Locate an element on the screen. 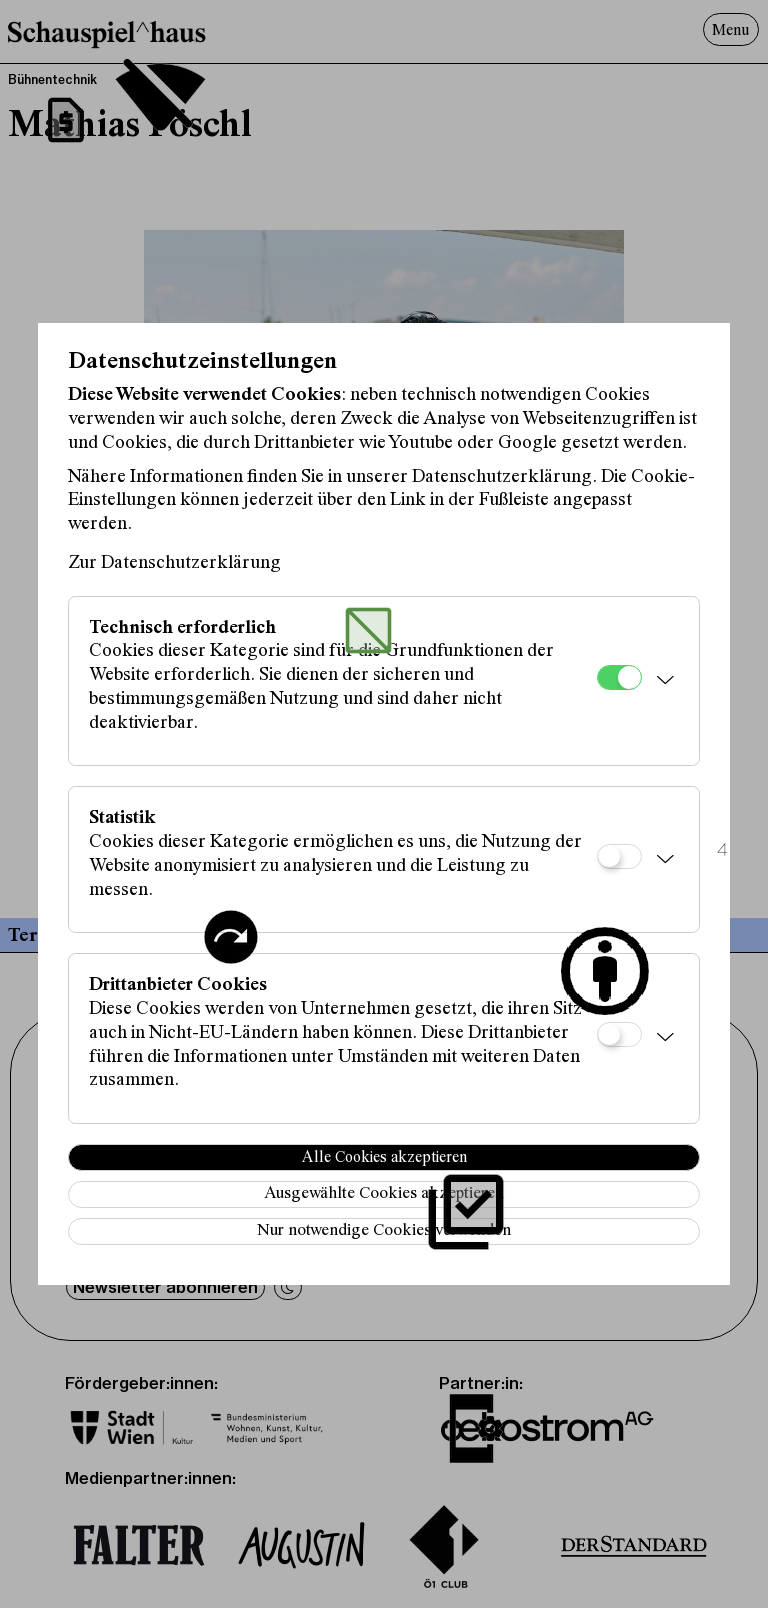  indicates wifi is disconnected or unavailable is located at coordinates (160, 98).